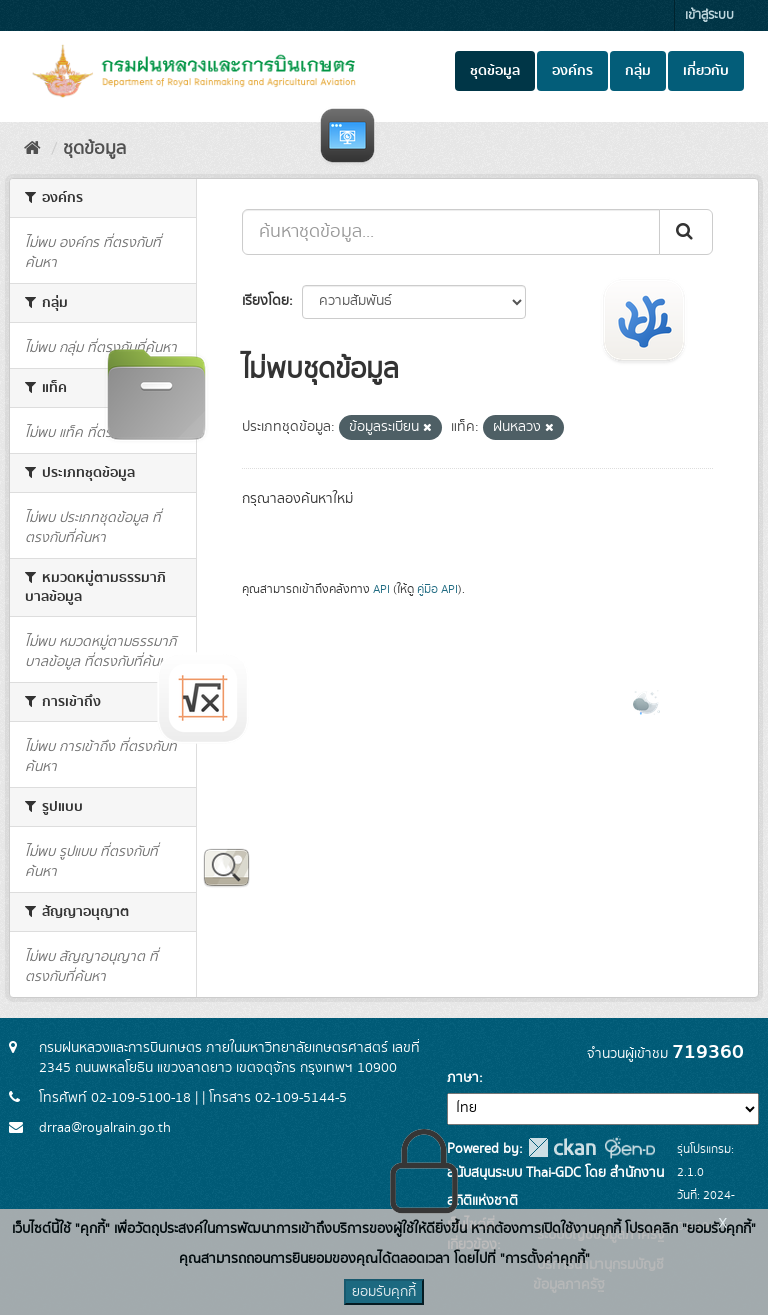  Describe the element at coordinates (156, 394) in the screenshot. I see `open the file manager application` at that location.